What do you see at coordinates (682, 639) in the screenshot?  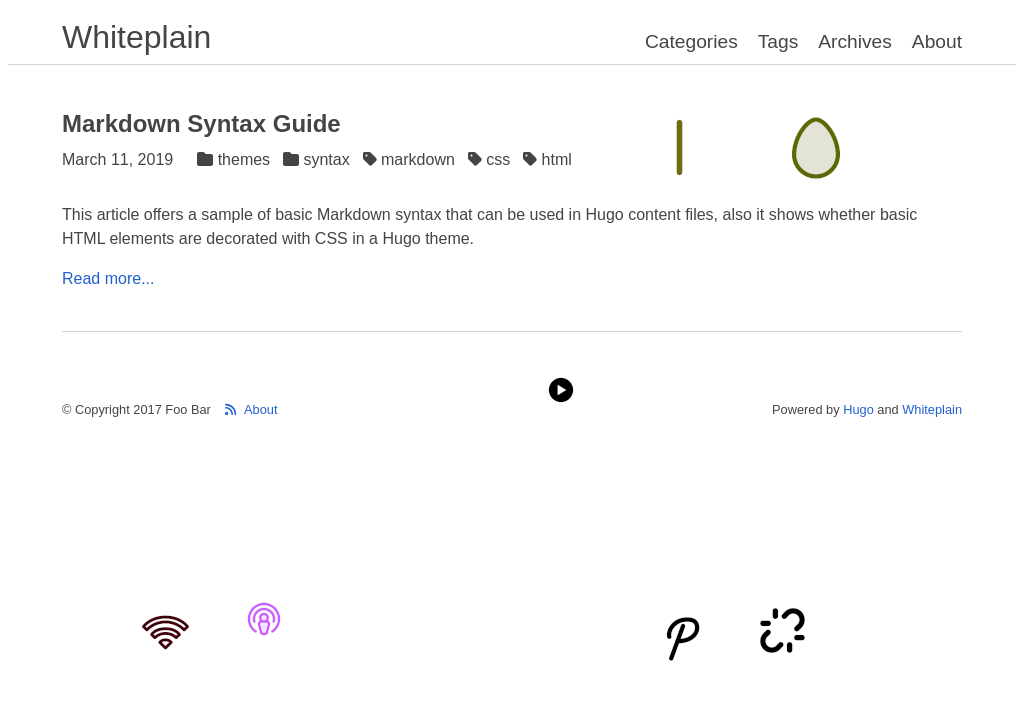 I see `pushover notification service logo` at bounding box center [682, 639].